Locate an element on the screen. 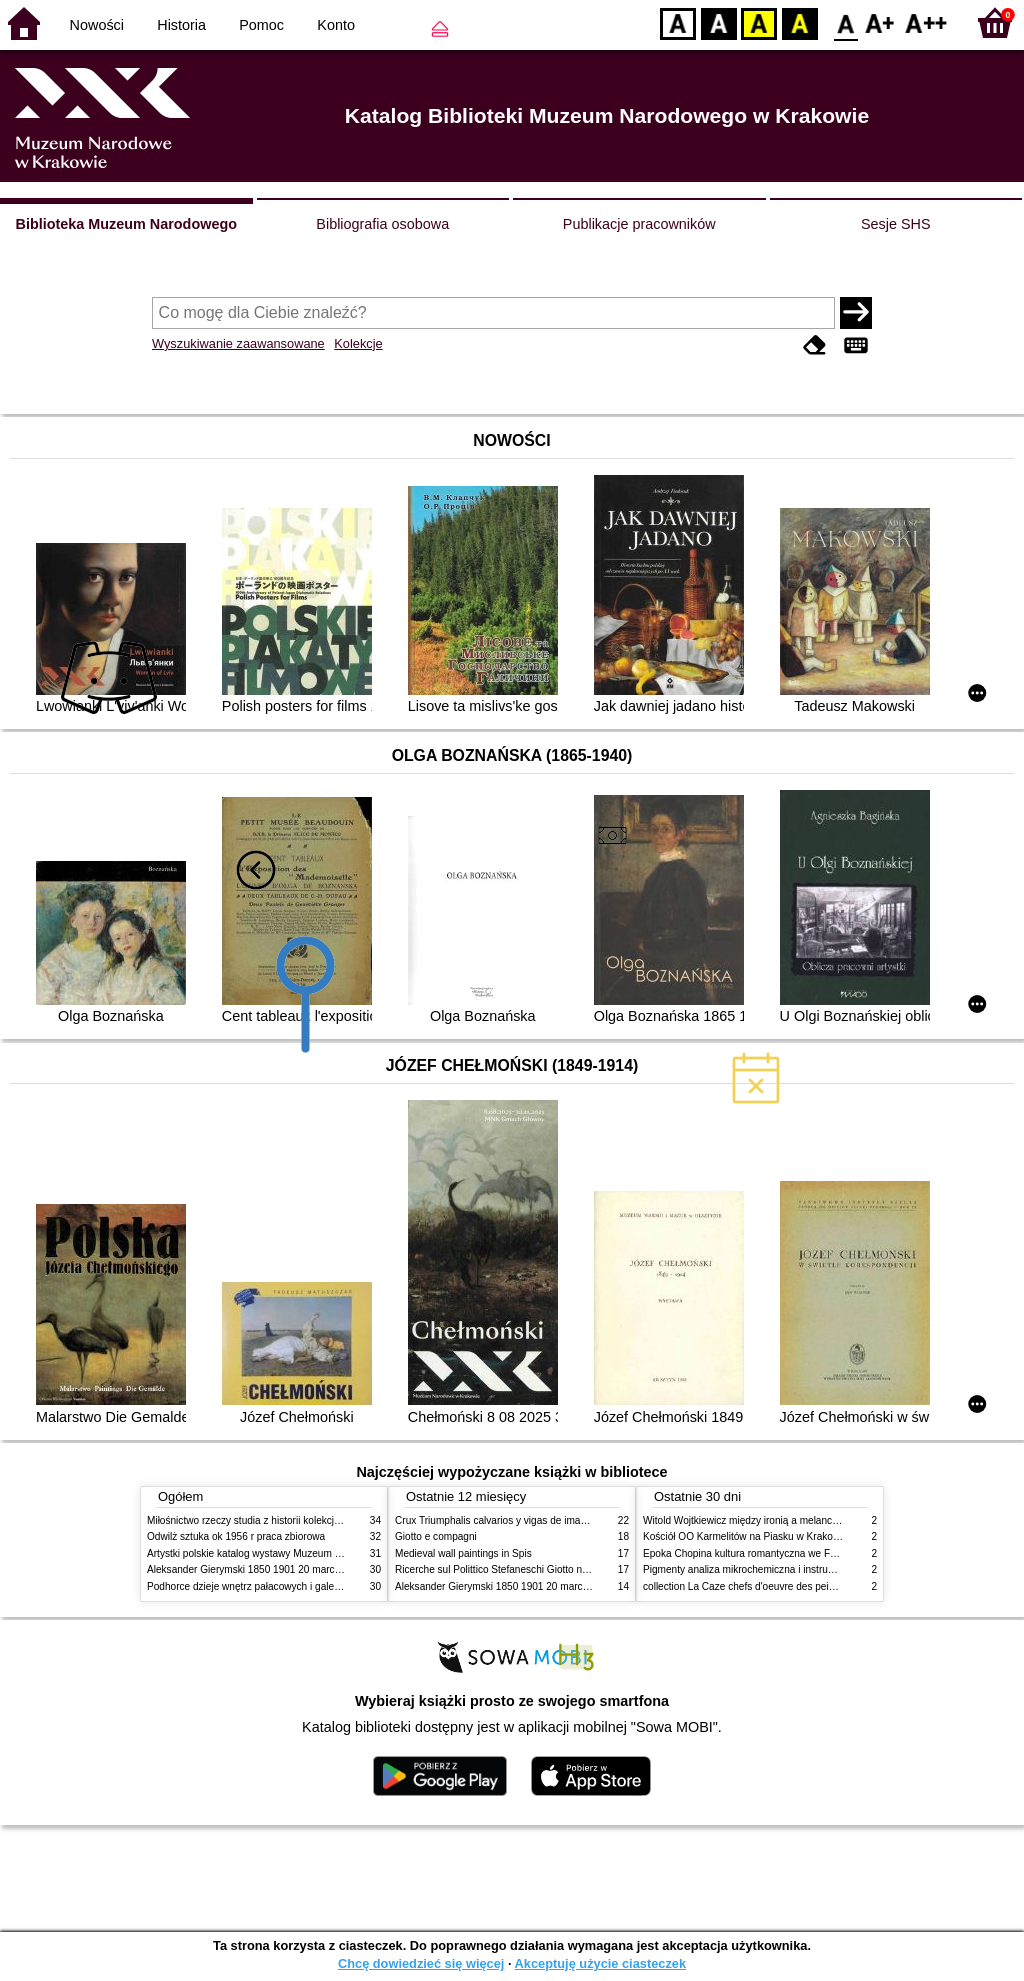  eject media or disc is located at coordinates (440, 30).